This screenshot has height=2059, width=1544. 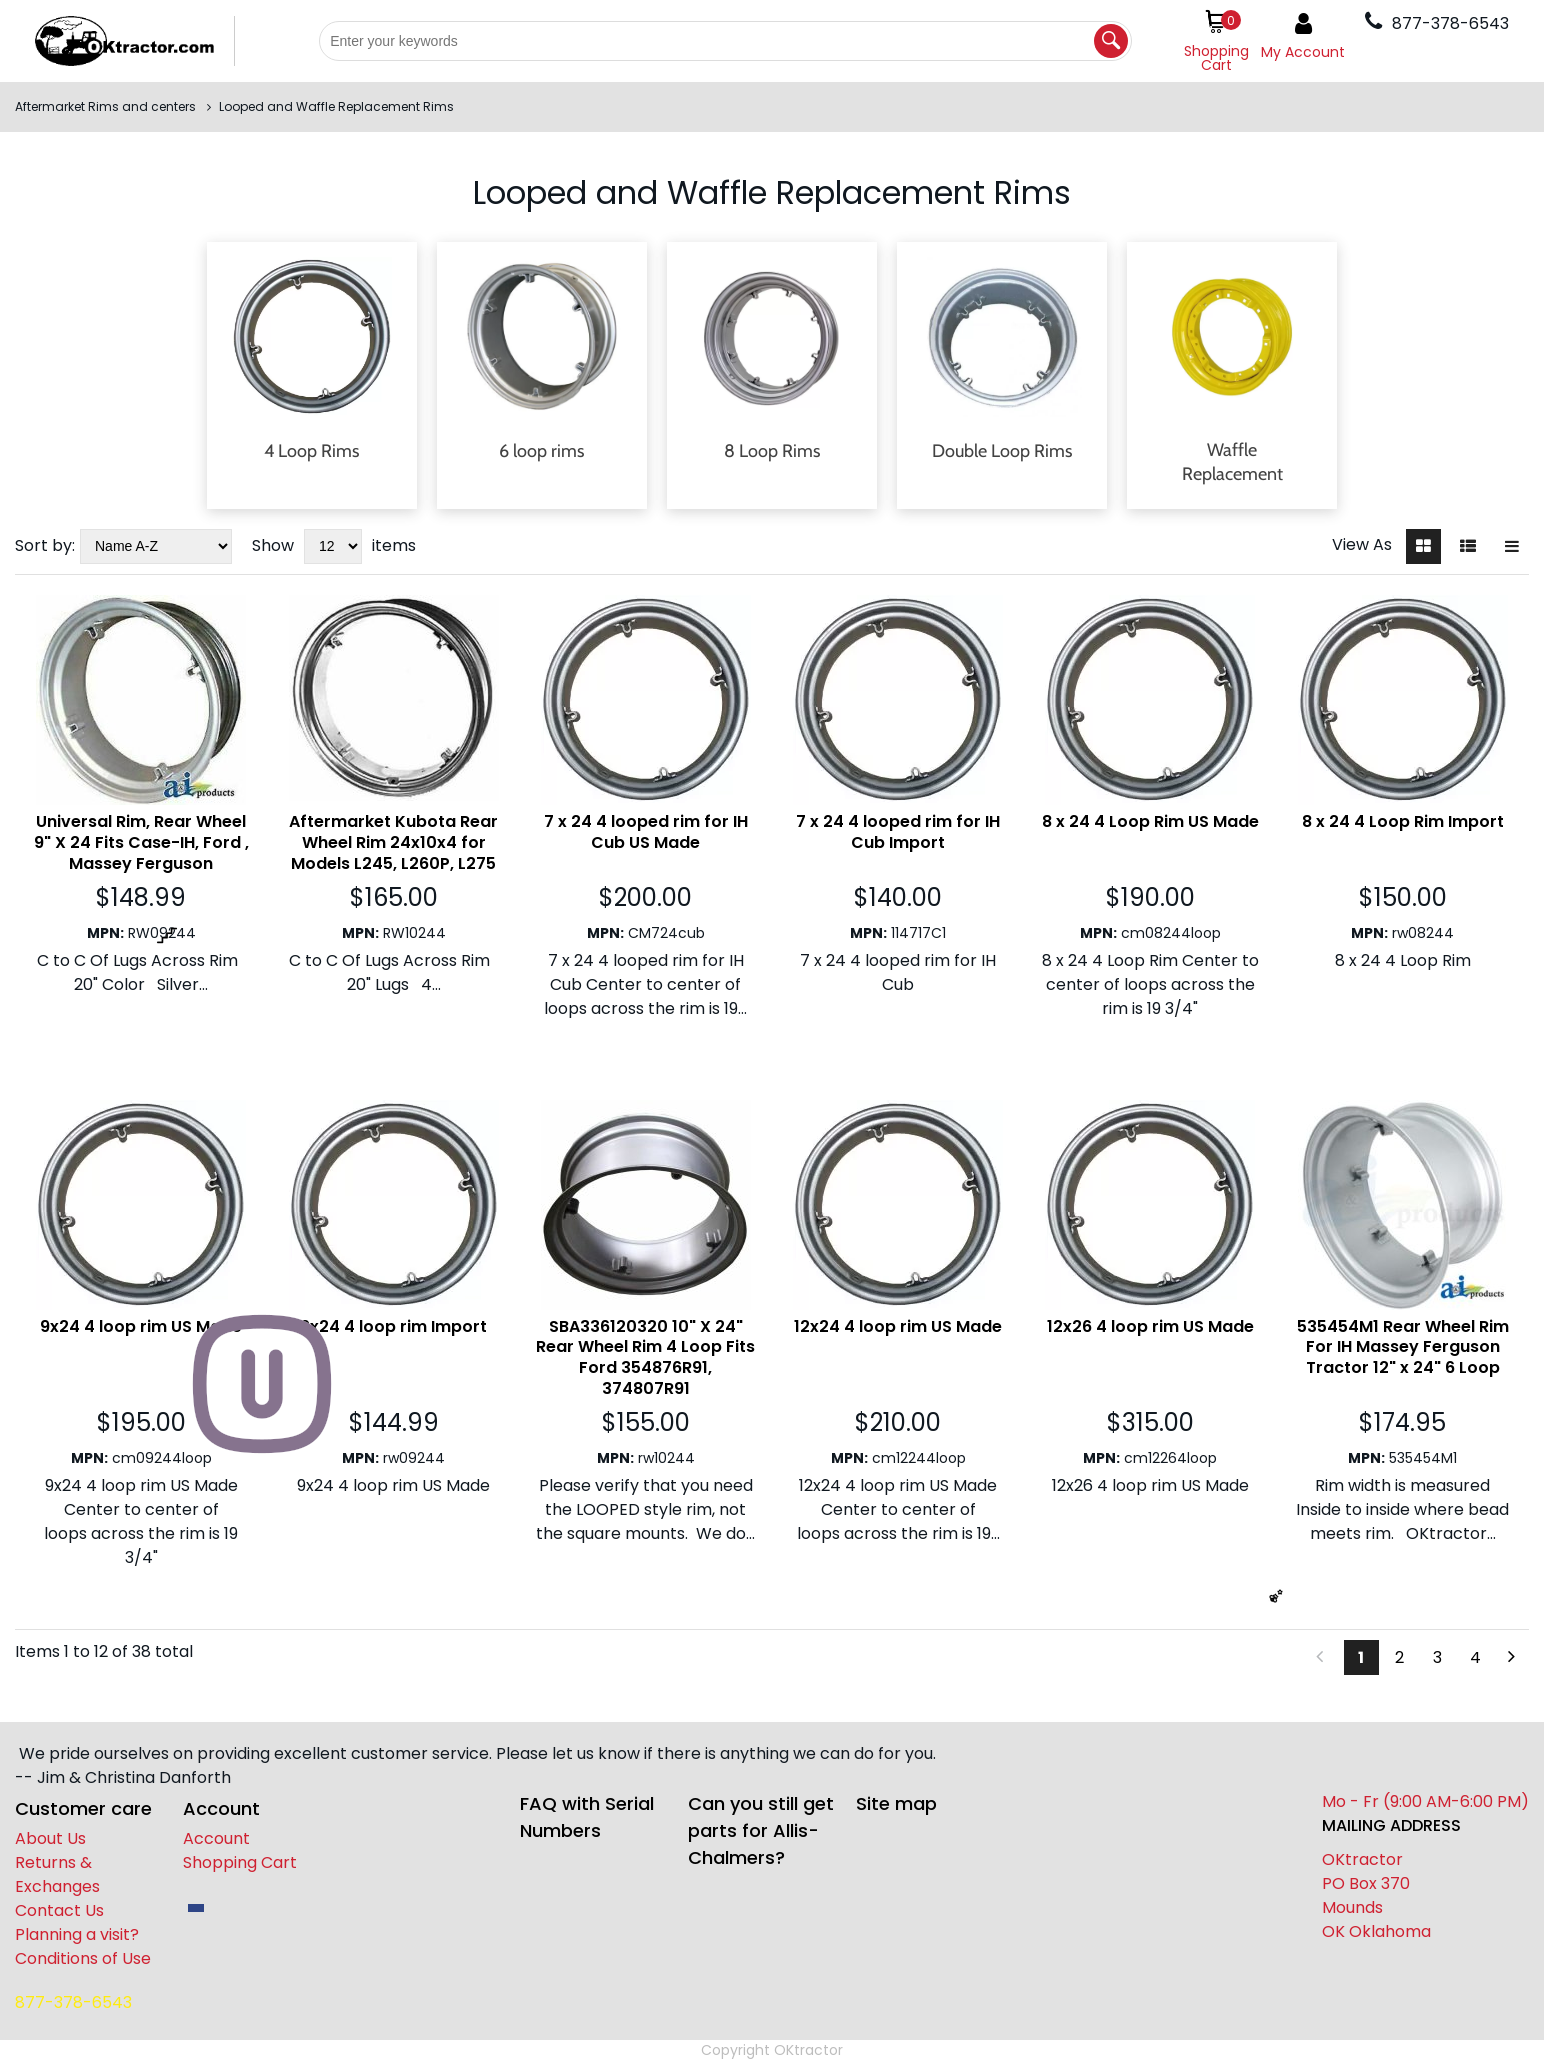 What do you see at coordinates (167, 935) in the screenshot?
I see `indicates stairs or stairway access` at bounding box center [167, 935].